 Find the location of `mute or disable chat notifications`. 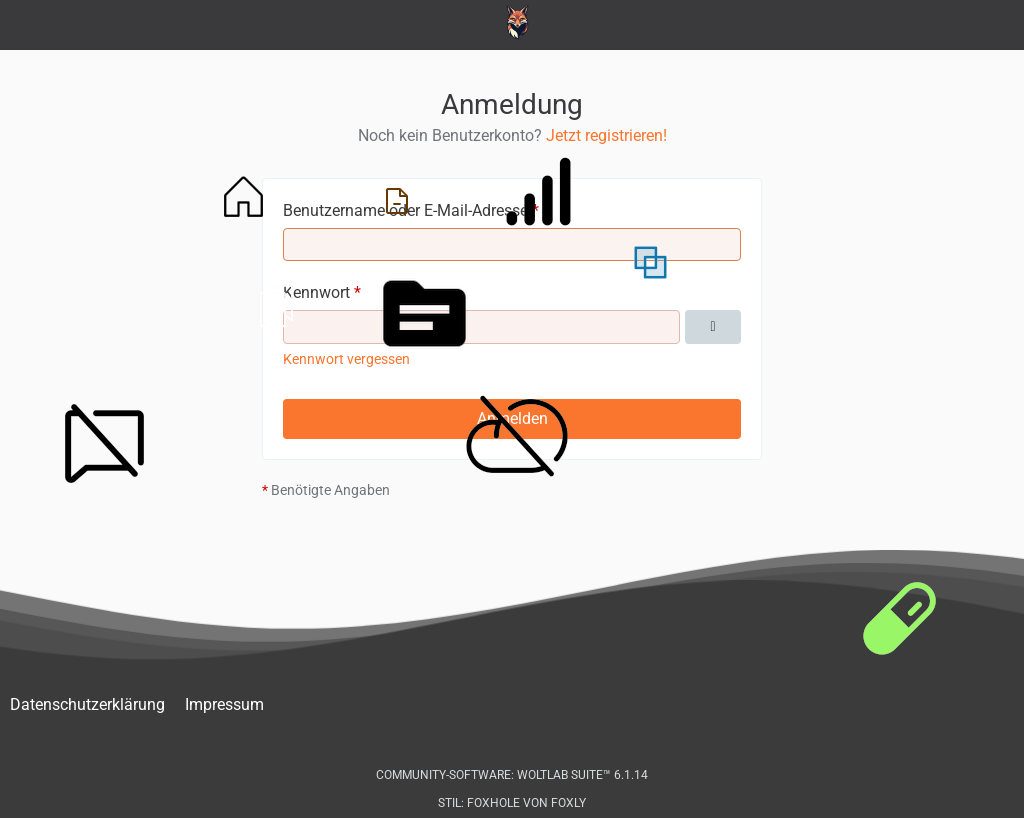

mute or disable chat notifications is located at coordinates (104, 440).